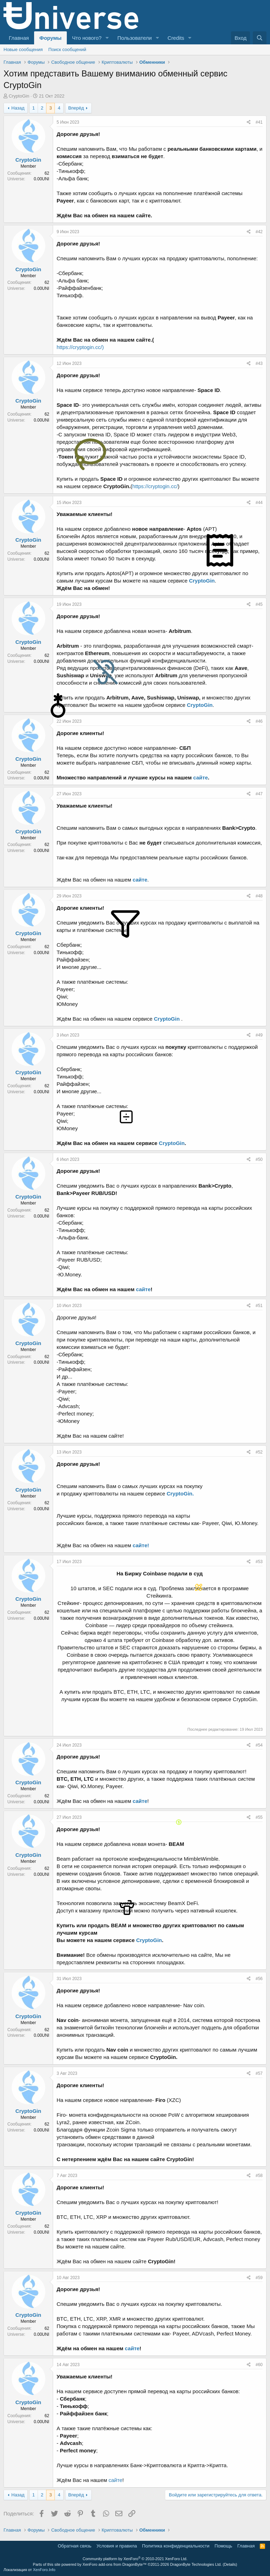  Describe the element at coordinates (90, 454) in the screenshot. I see `select an irregular area with freehand drawing` at that location.